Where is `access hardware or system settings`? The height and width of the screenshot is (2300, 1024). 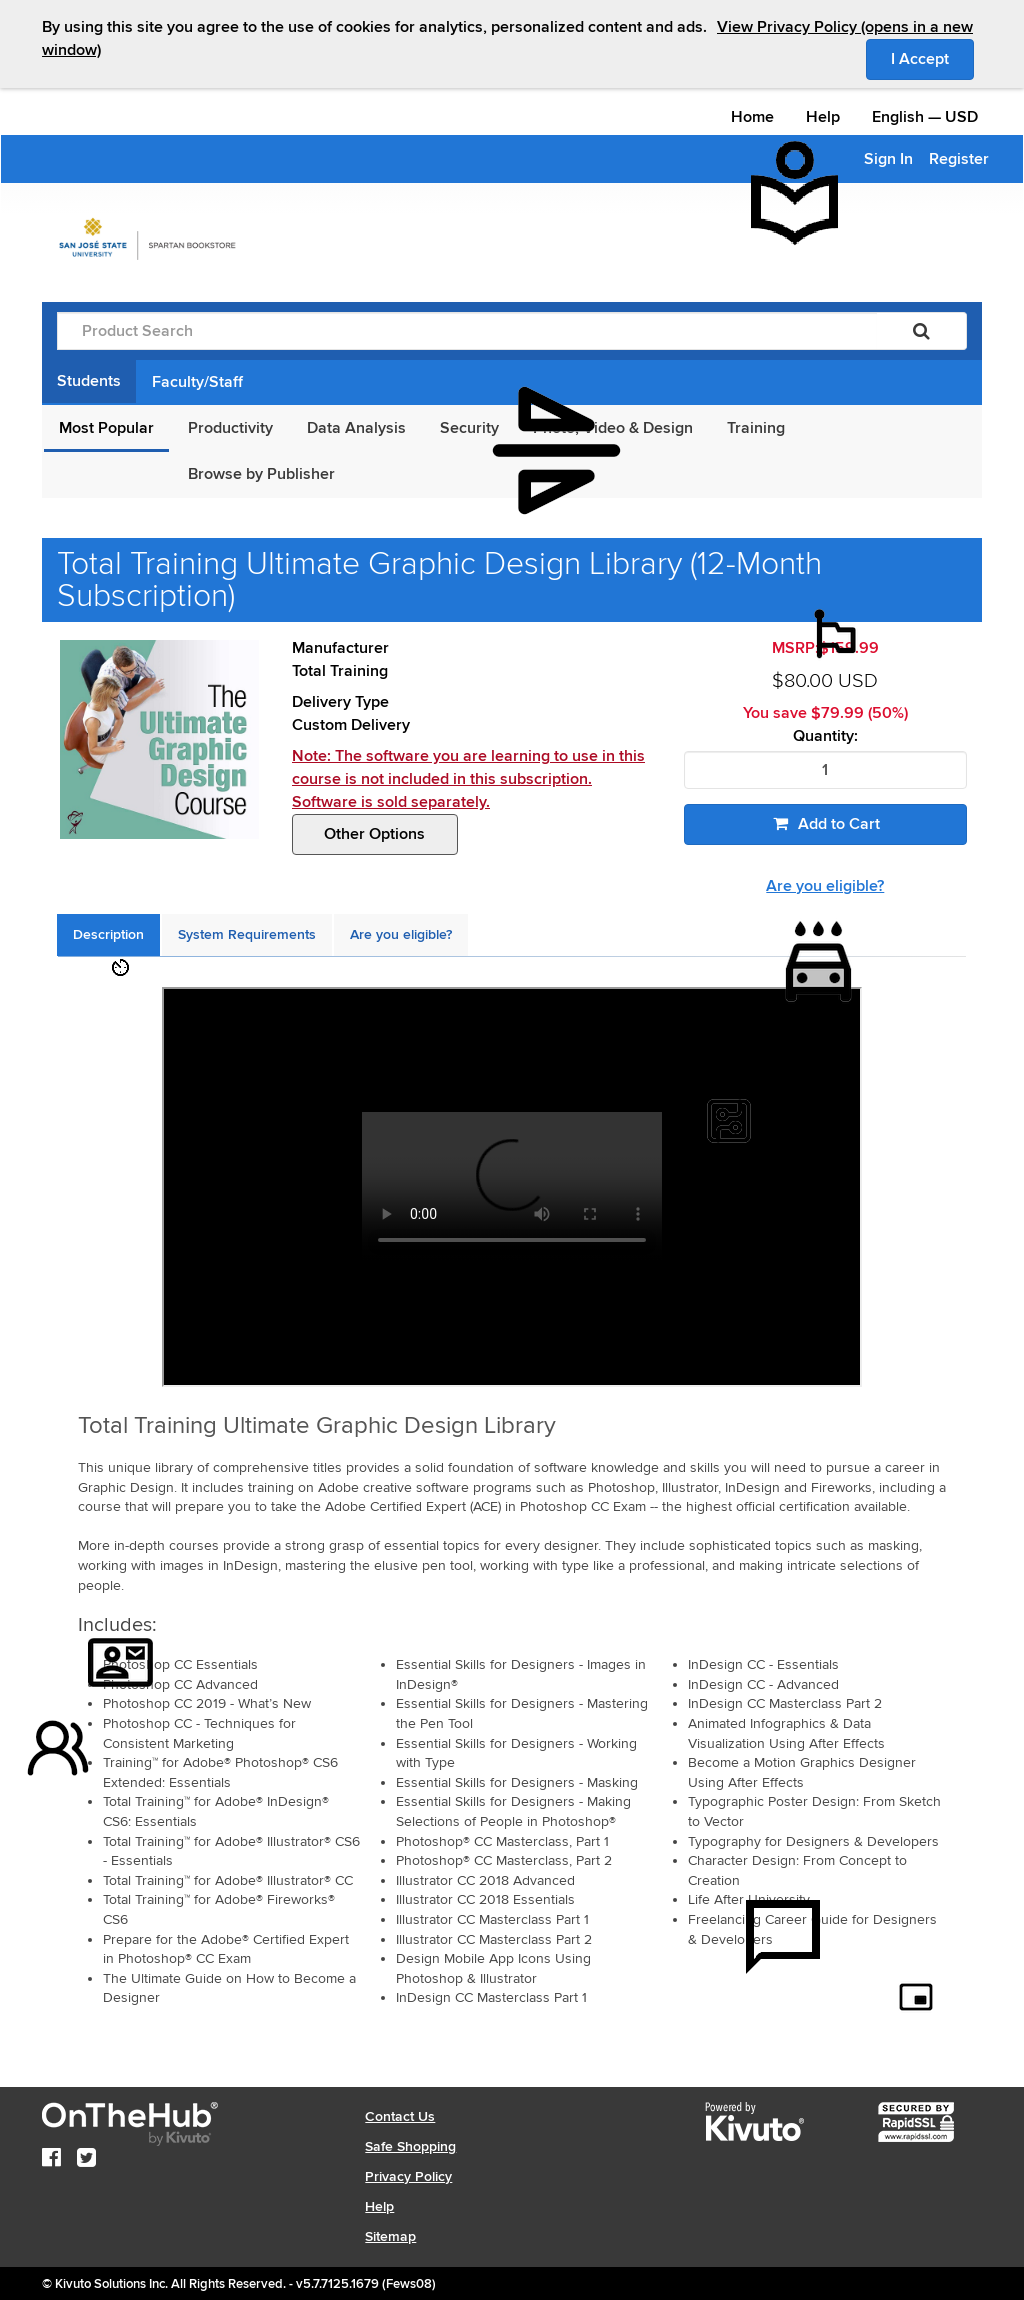
access hardware or system settings is located at coordinates (729, 1121).